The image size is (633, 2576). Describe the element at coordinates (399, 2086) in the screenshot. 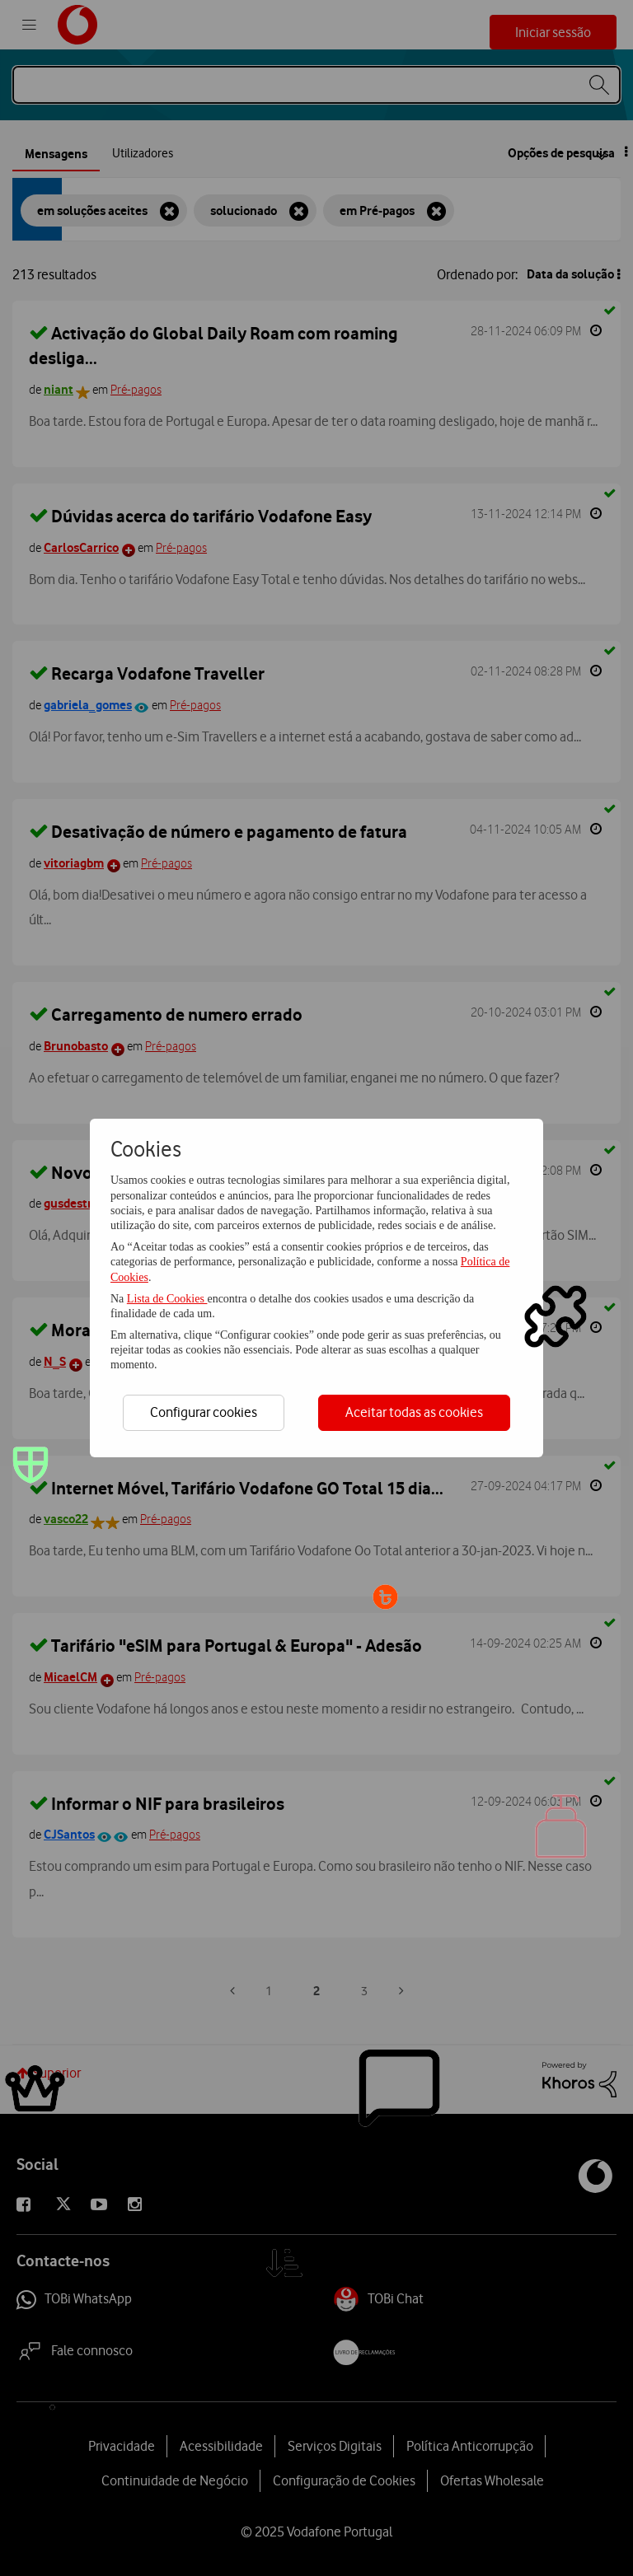

I see `open chat or messaging` at that location.